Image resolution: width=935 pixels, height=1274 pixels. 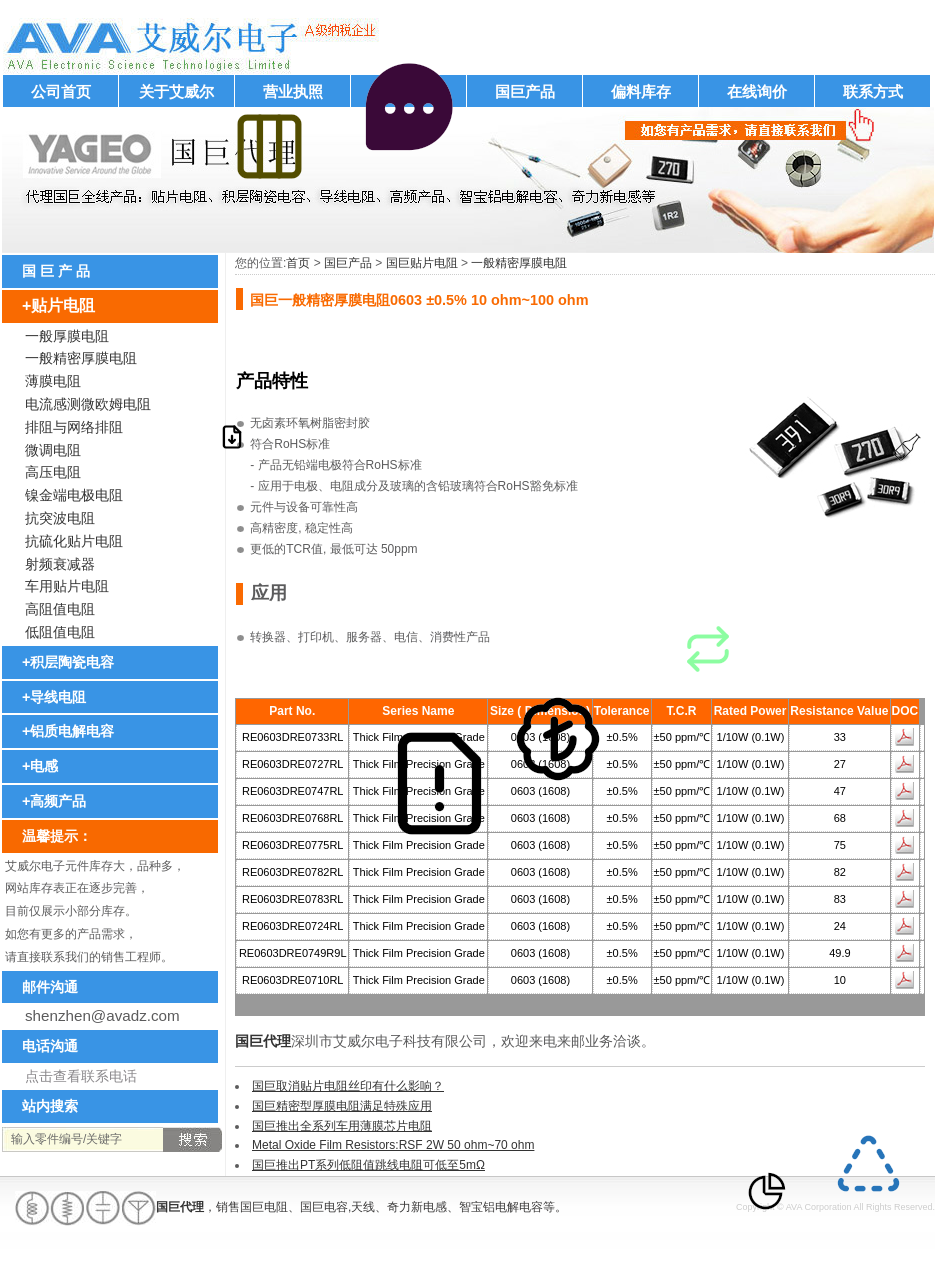 What do you see at coordinates (765, 1192) in the screenshot?
I see `view data breakdown or statistics` at bounding box center [765, 1192].